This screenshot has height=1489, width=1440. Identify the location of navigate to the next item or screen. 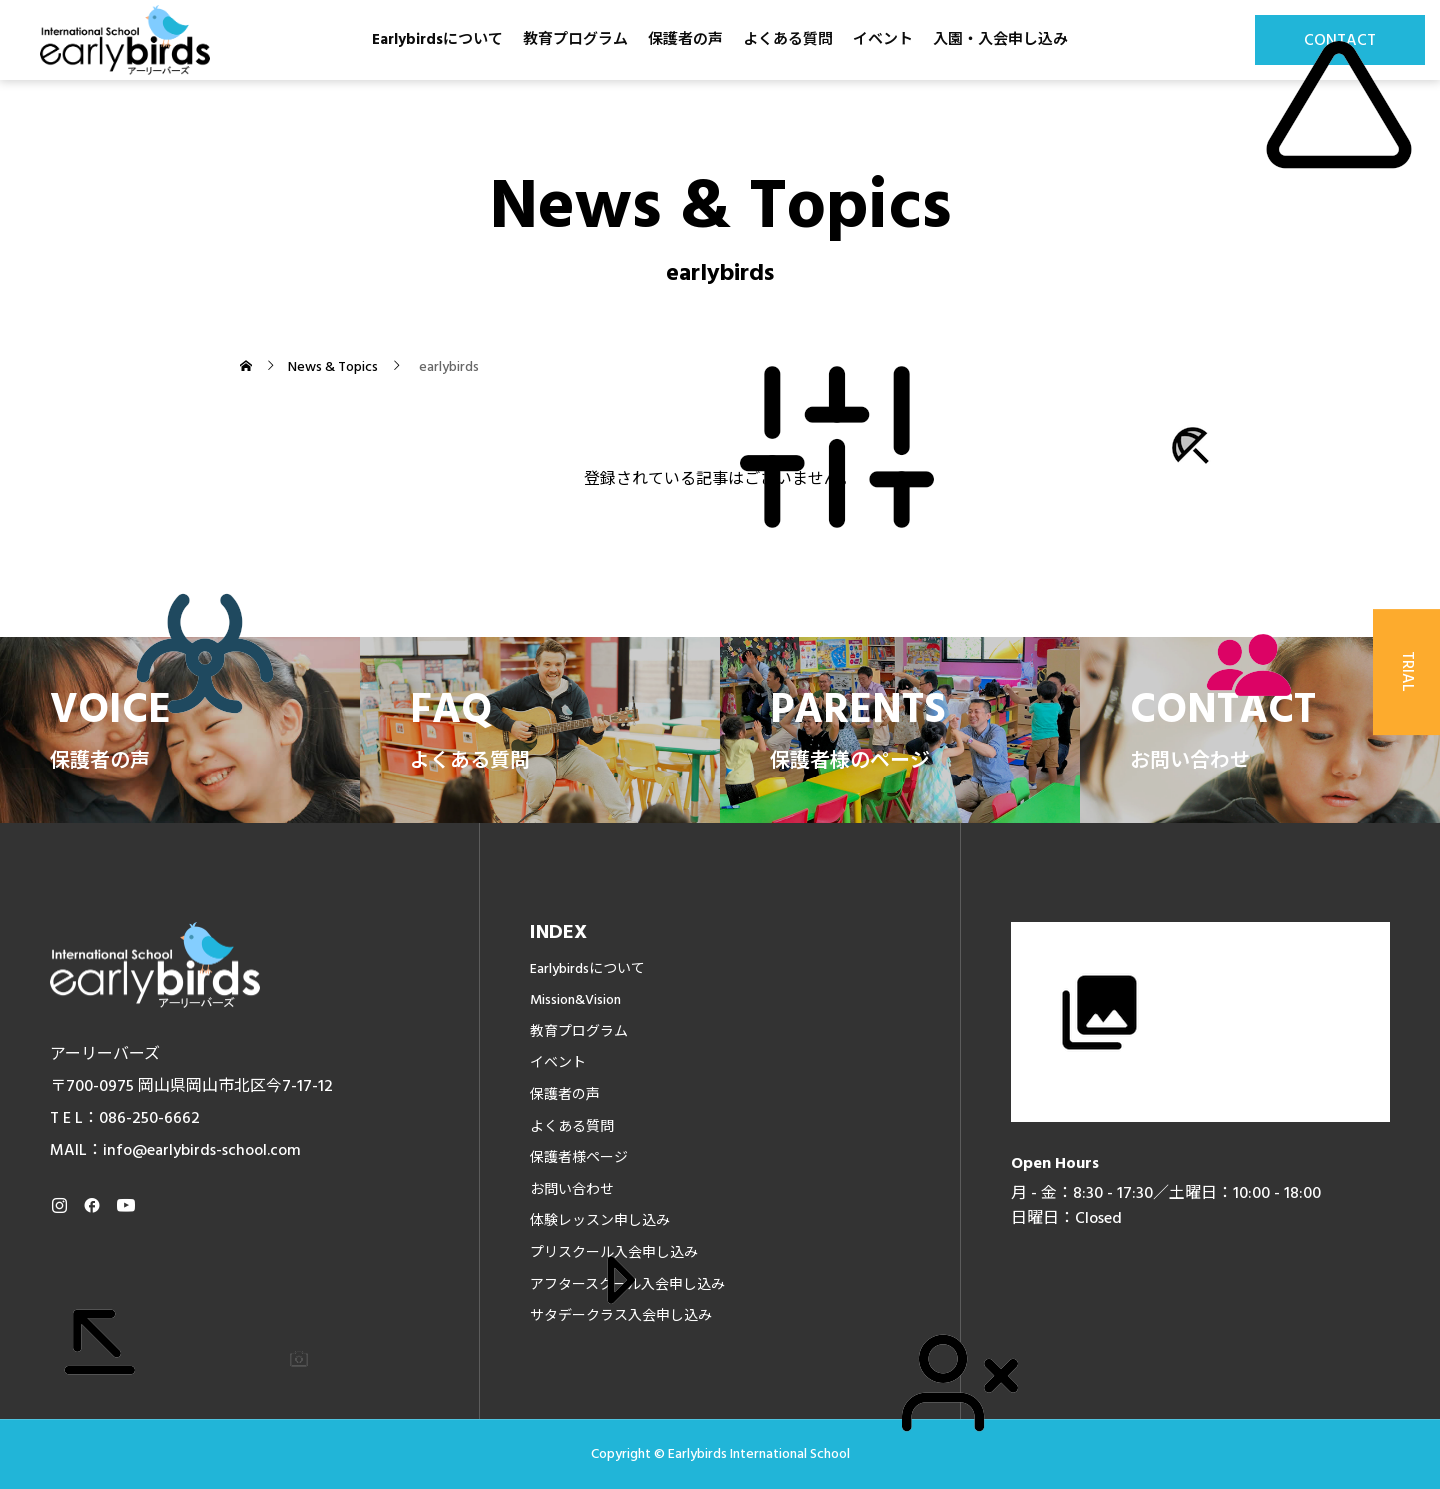
(618, 1280).